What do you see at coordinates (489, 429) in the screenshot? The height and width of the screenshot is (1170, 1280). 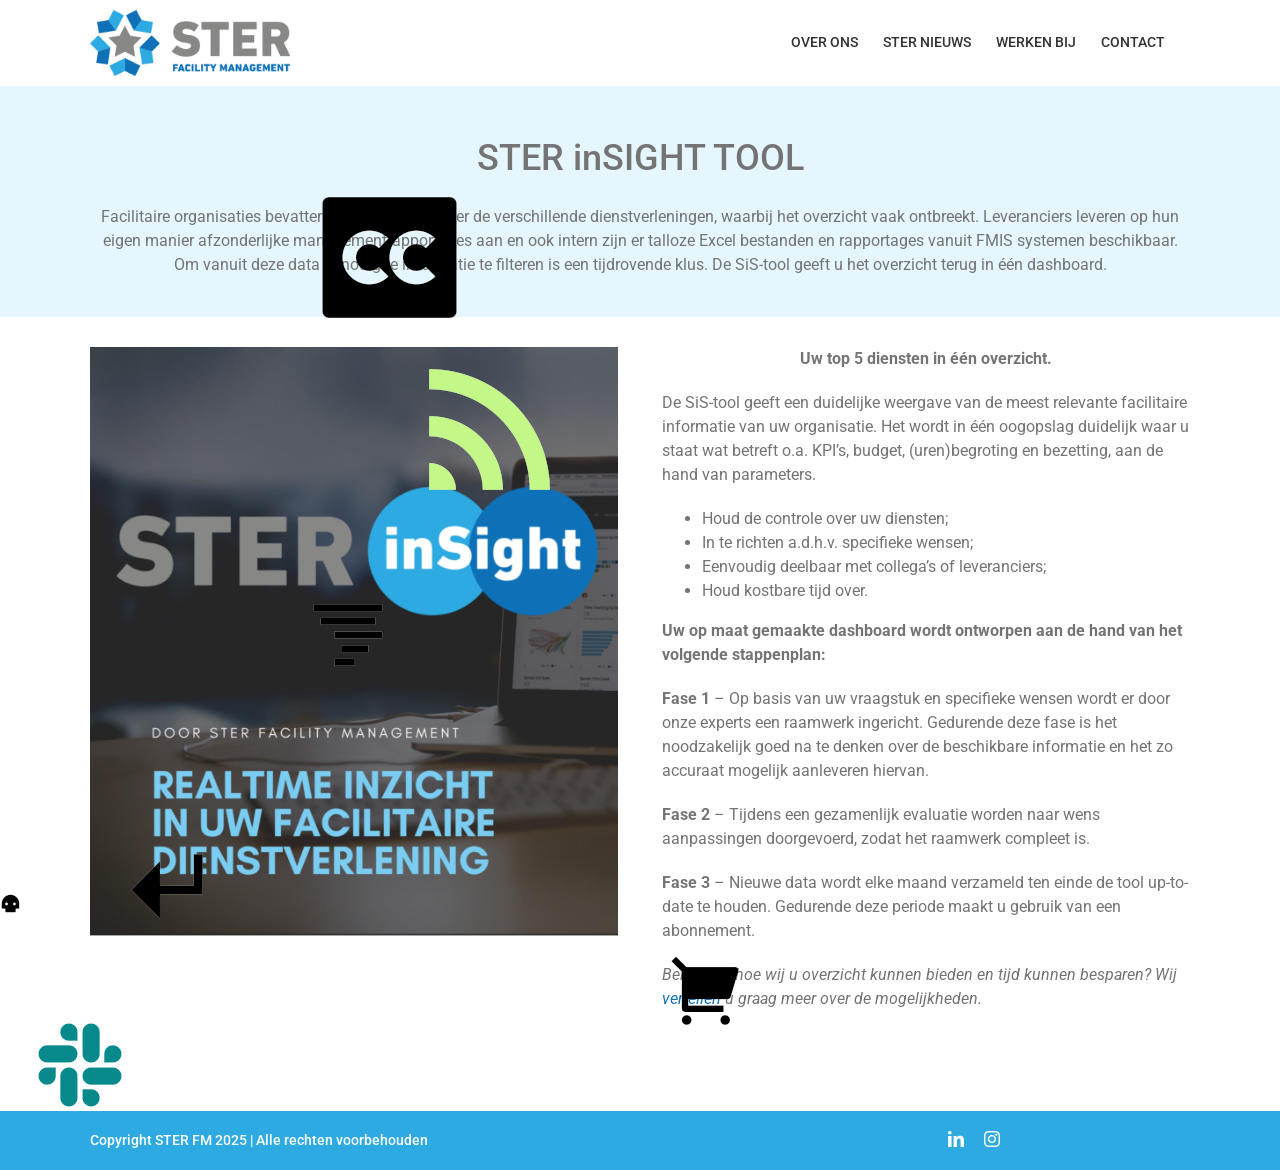 I see `subscribe to RSS feed` at bounding box center [489, 429].